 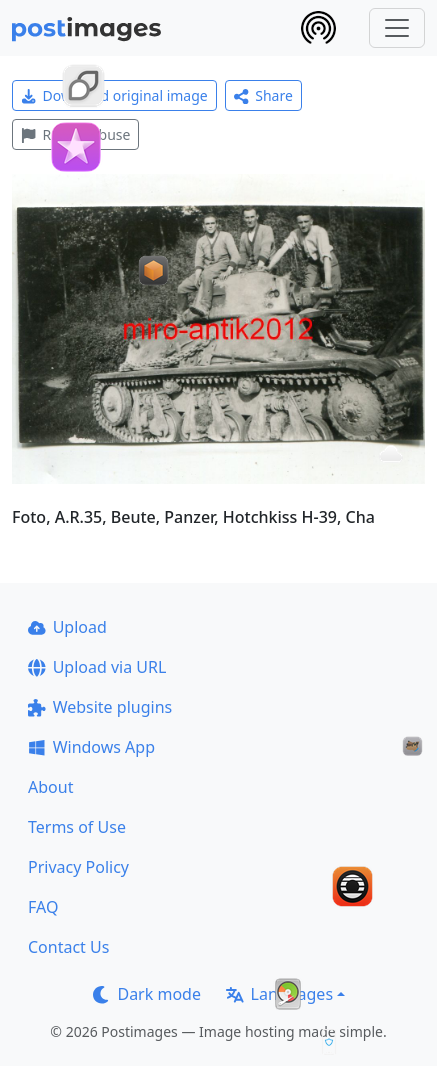 What do you see at coordinates (83, 85) in the screenshot?
I see `launch the korora linux distribution app` at bounding box center [83, 85].